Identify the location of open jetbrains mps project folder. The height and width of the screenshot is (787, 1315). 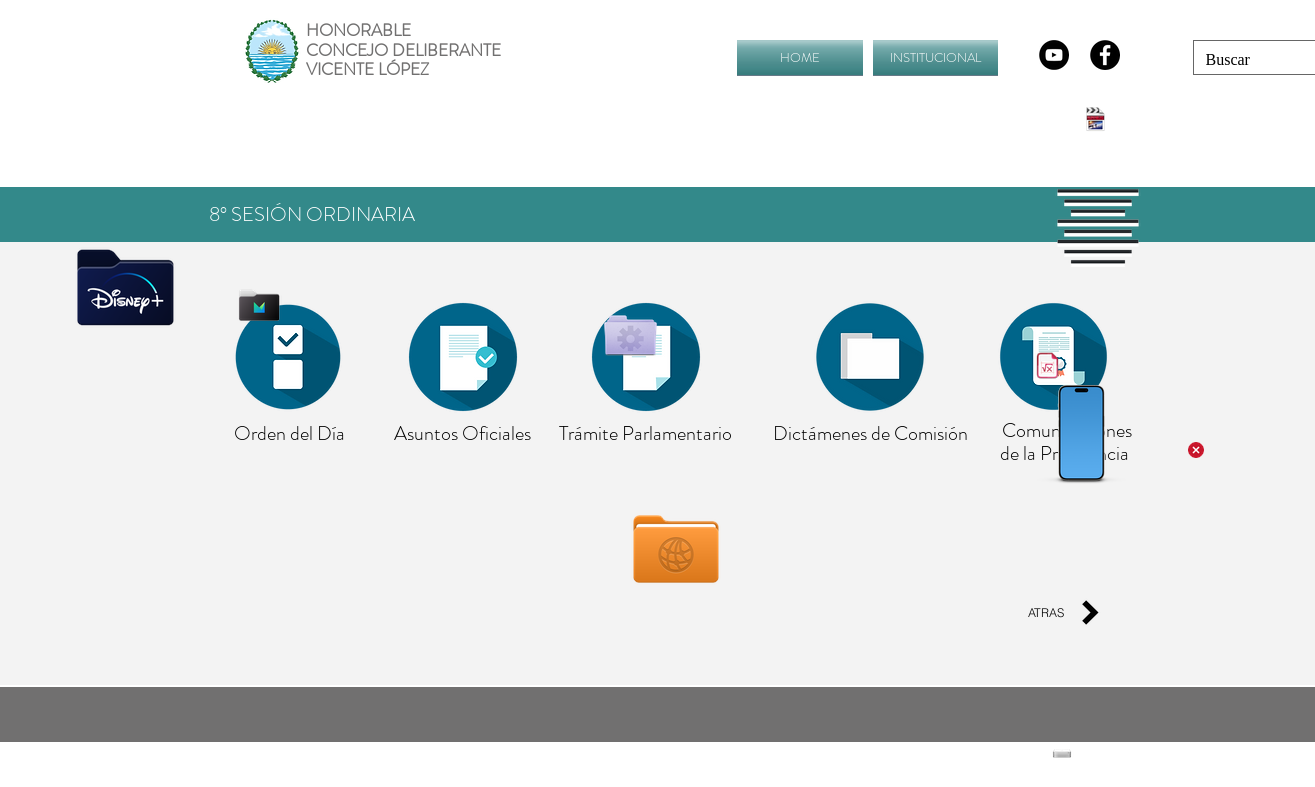
(259, 306).